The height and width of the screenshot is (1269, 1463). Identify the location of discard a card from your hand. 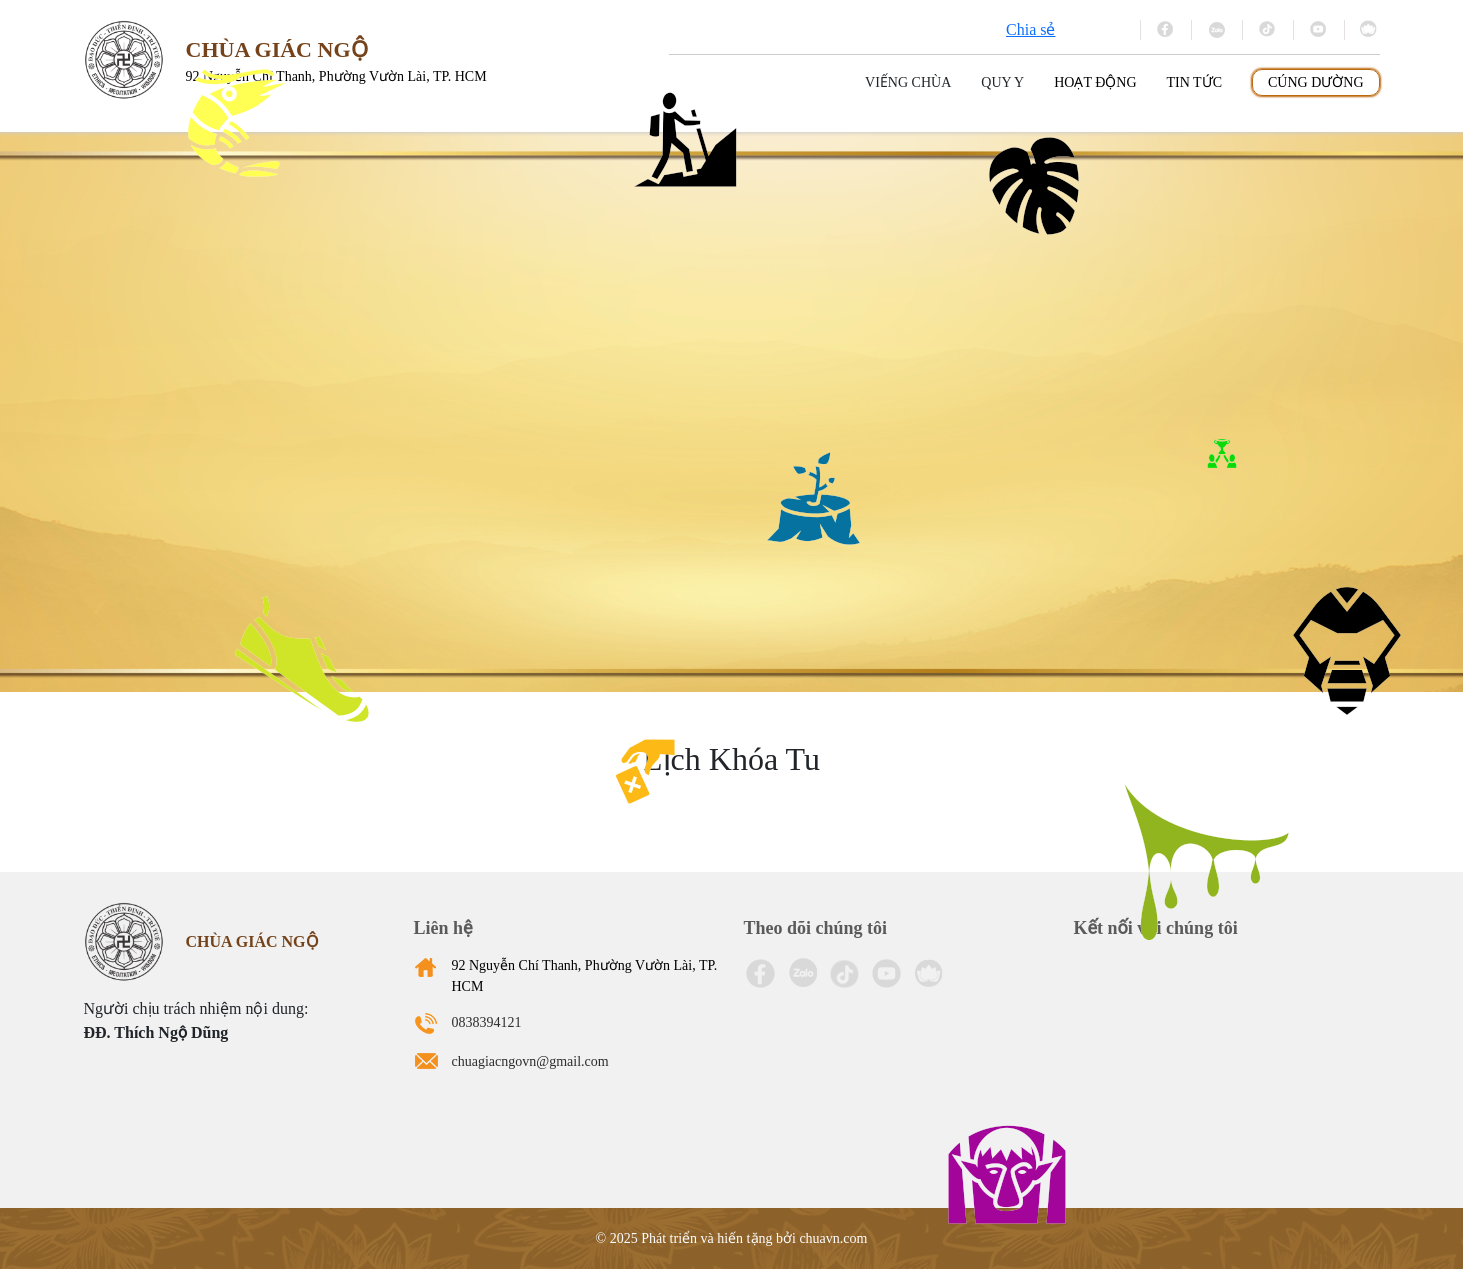
(642, 771).